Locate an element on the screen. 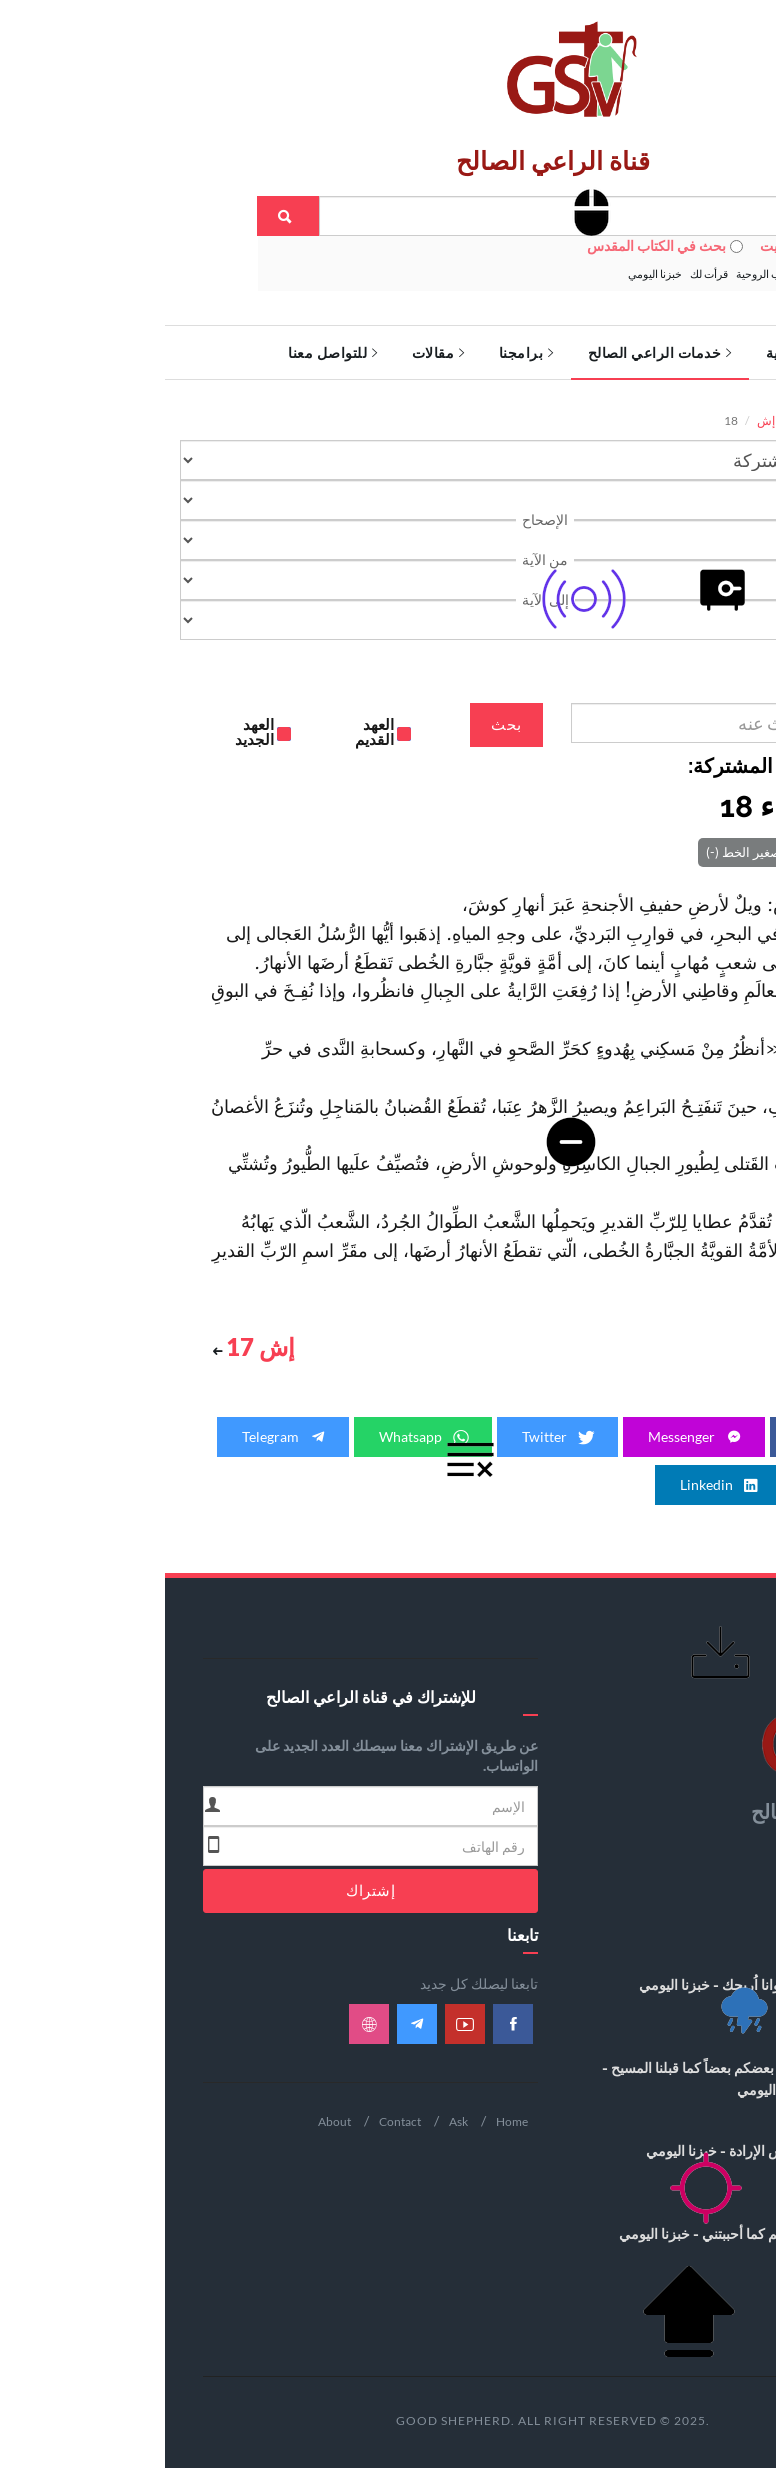 The width and height of the screenshot is (776, 2468). center map on current location is located at coordinates (706, 2188).